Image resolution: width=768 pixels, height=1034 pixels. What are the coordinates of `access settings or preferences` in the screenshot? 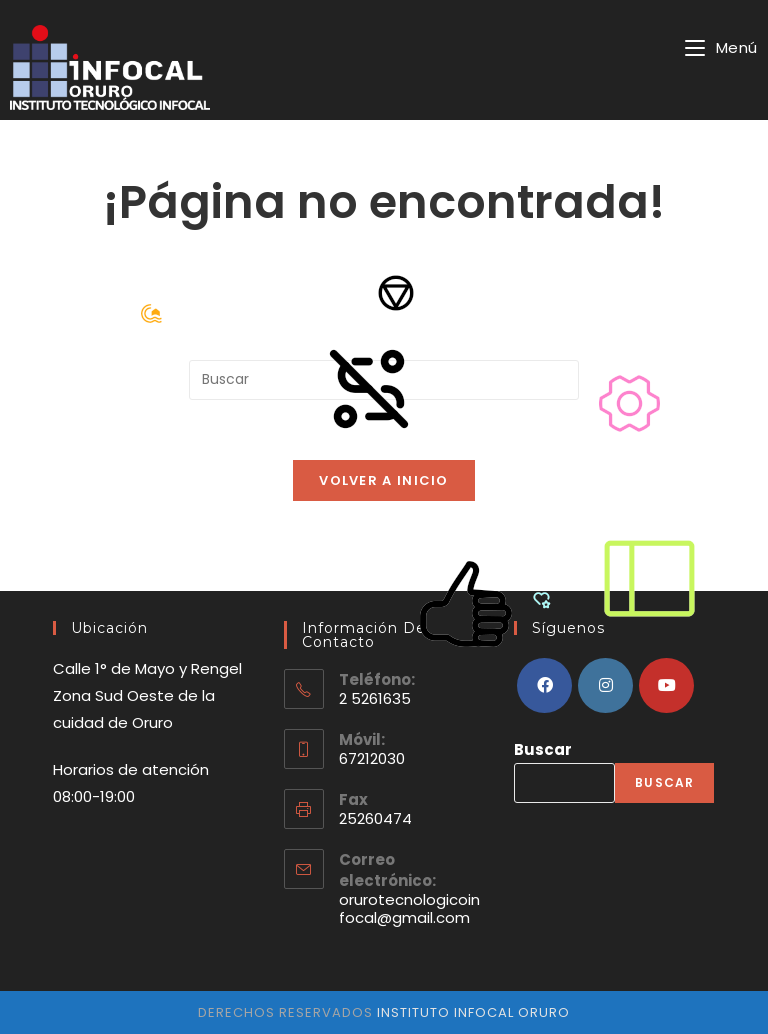 It's located at (629, 403).